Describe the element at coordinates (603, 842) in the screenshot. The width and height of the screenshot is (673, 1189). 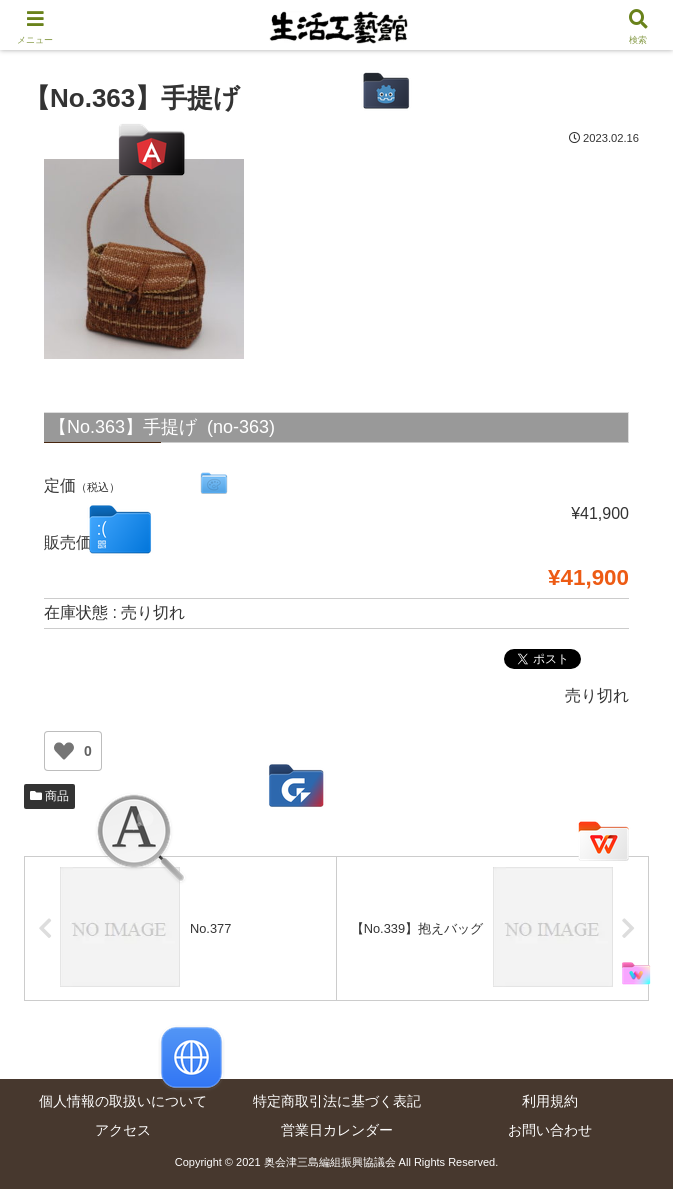
I see `open WPS Office documents folder` at that location.